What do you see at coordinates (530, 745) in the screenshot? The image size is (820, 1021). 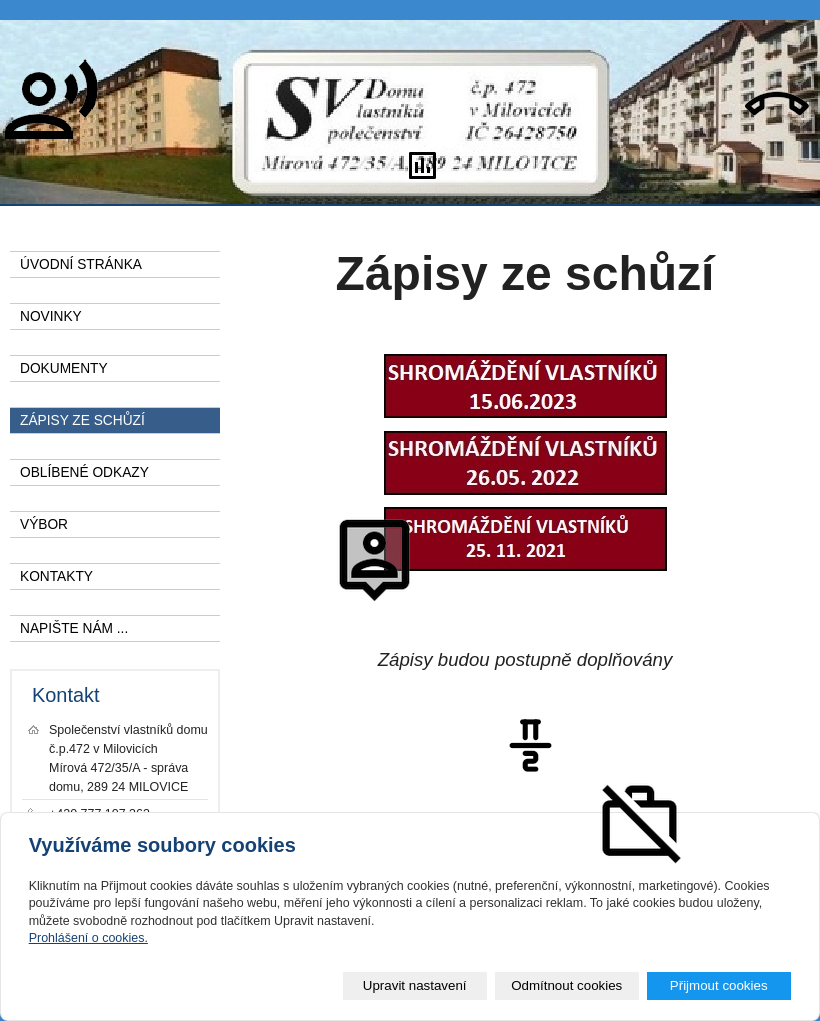 I see `represents the mathematical constant π/2 (pi divided by 2)` at bounding box center [530, 745].